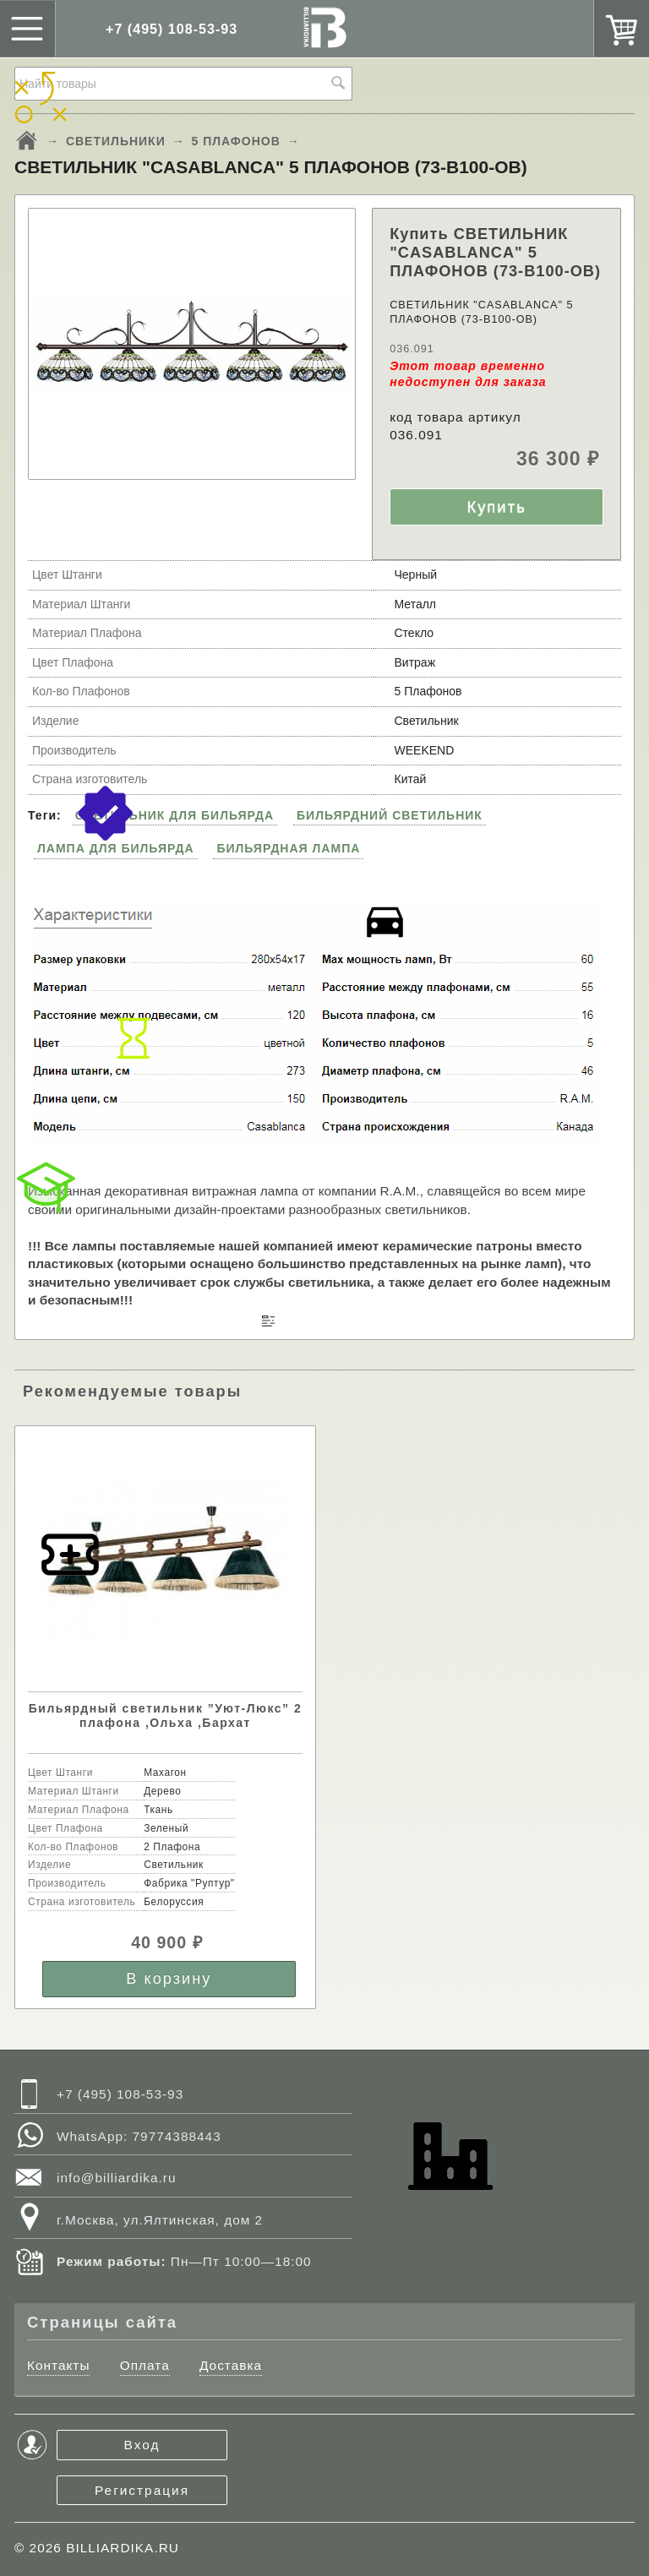 This screenshot has width=649, height=2576. Describe the element at coordinates (450, 2156) in the screenshot. I see `view city or urban location` at that location.